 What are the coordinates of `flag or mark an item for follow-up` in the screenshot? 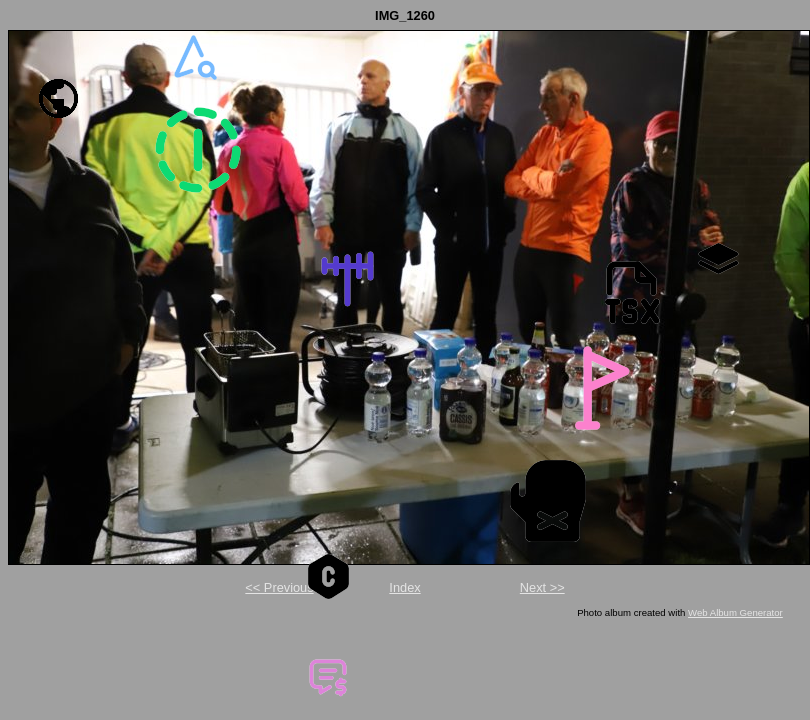 It's located at (596, 388).